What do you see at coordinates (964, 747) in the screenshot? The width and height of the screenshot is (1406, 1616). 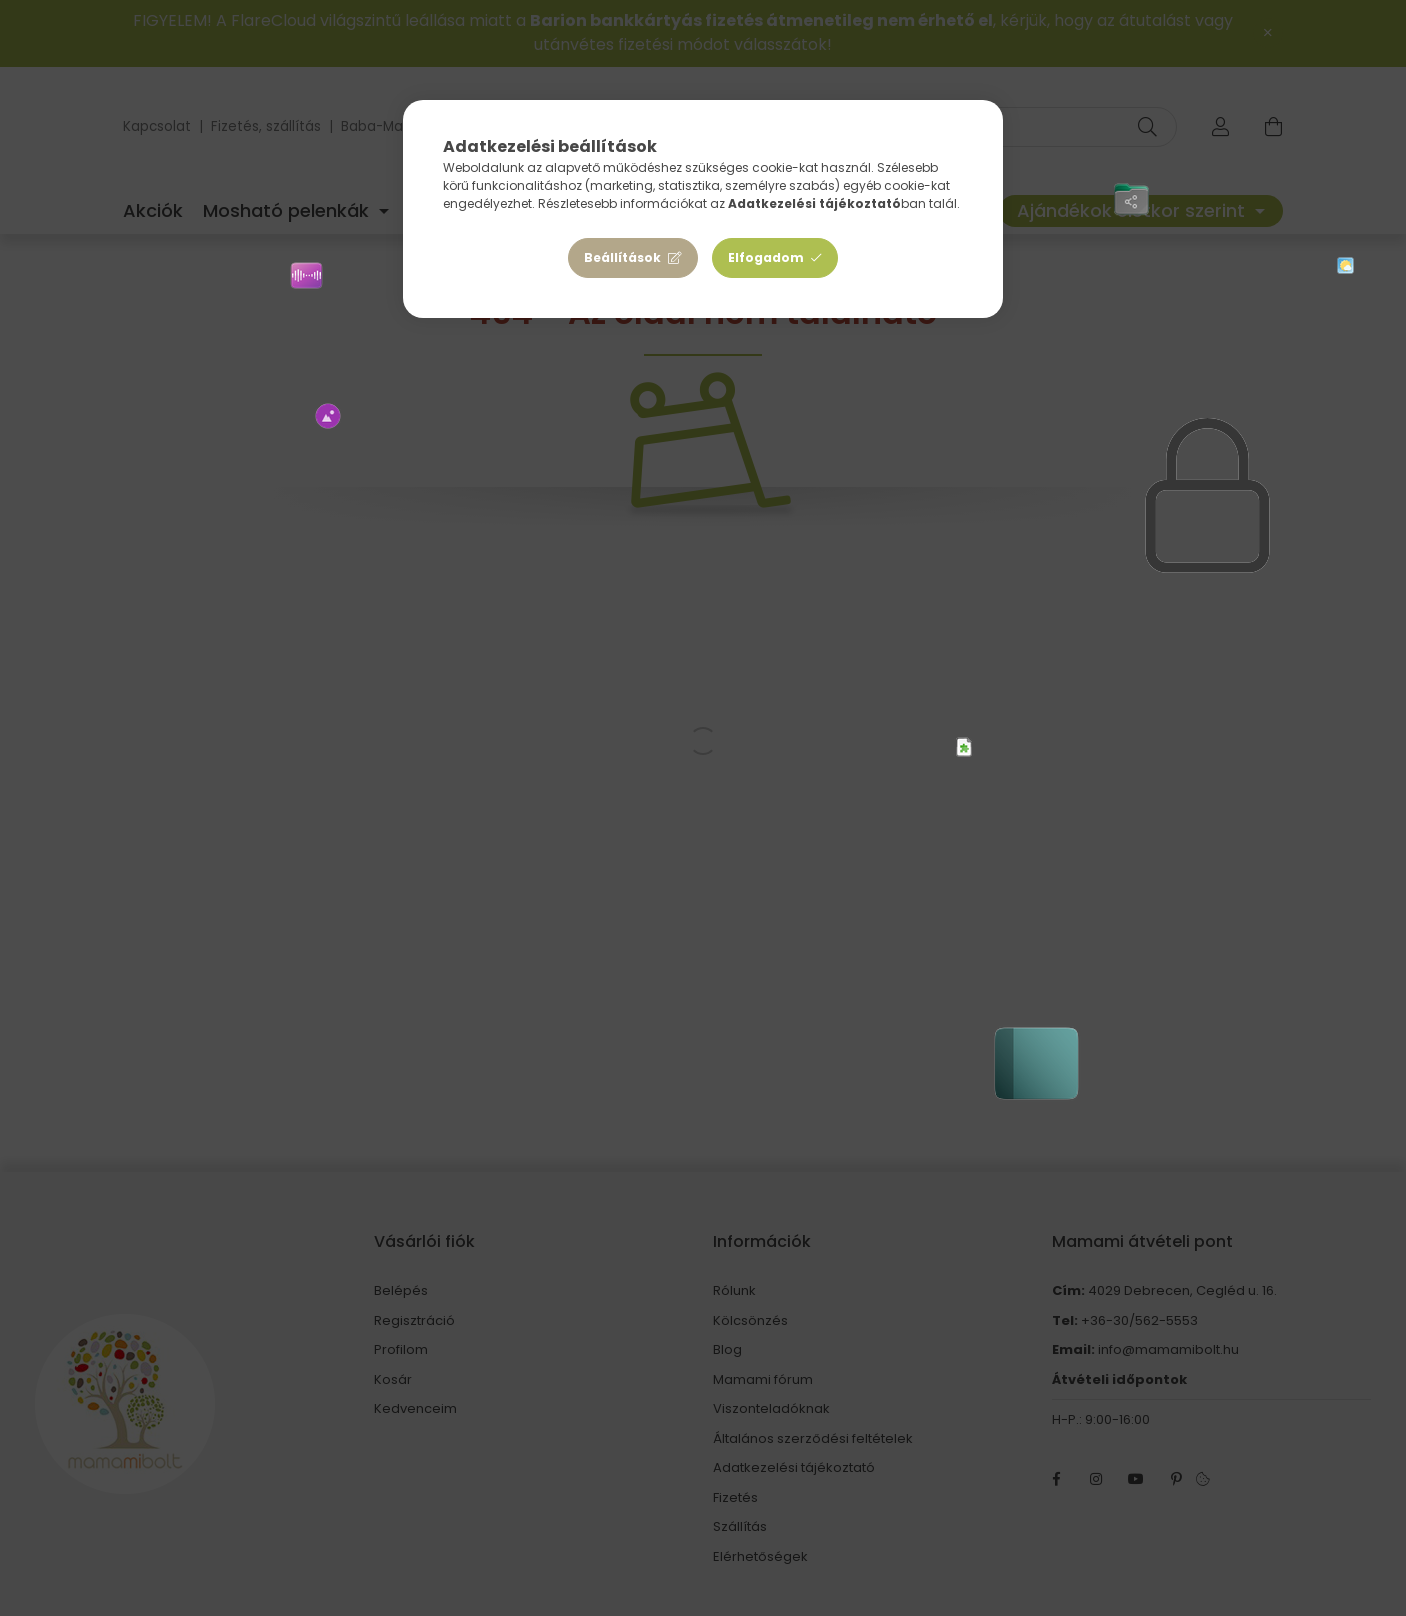 I see `openoffice extension file type indicator` at bounding box center [964, 747].